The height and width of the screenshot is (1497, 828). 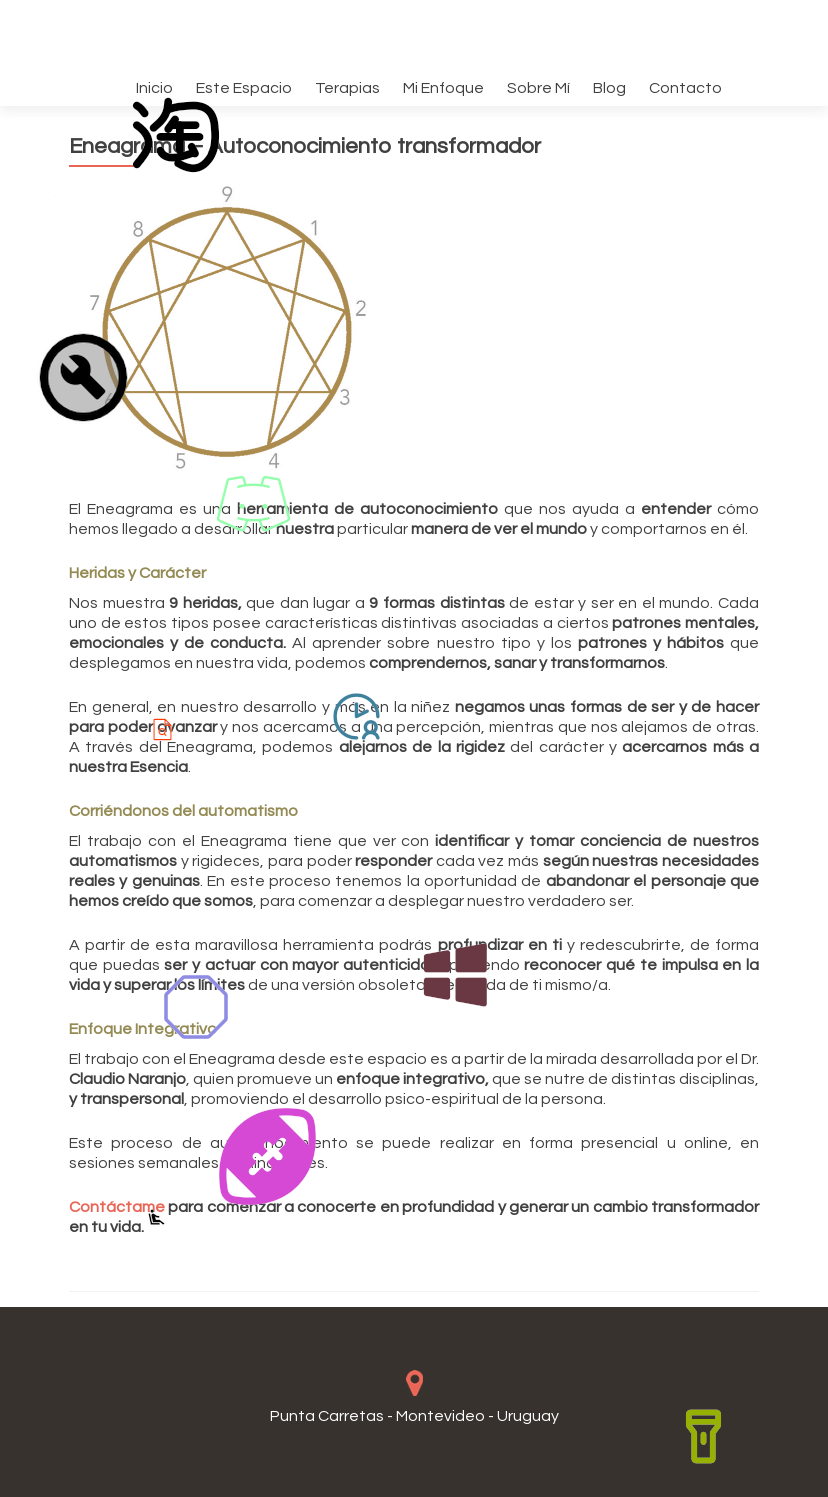 What do you see at coordinates (162, 729) in the screenshot?
I see `search within a document` at bounding box center [162, 729].